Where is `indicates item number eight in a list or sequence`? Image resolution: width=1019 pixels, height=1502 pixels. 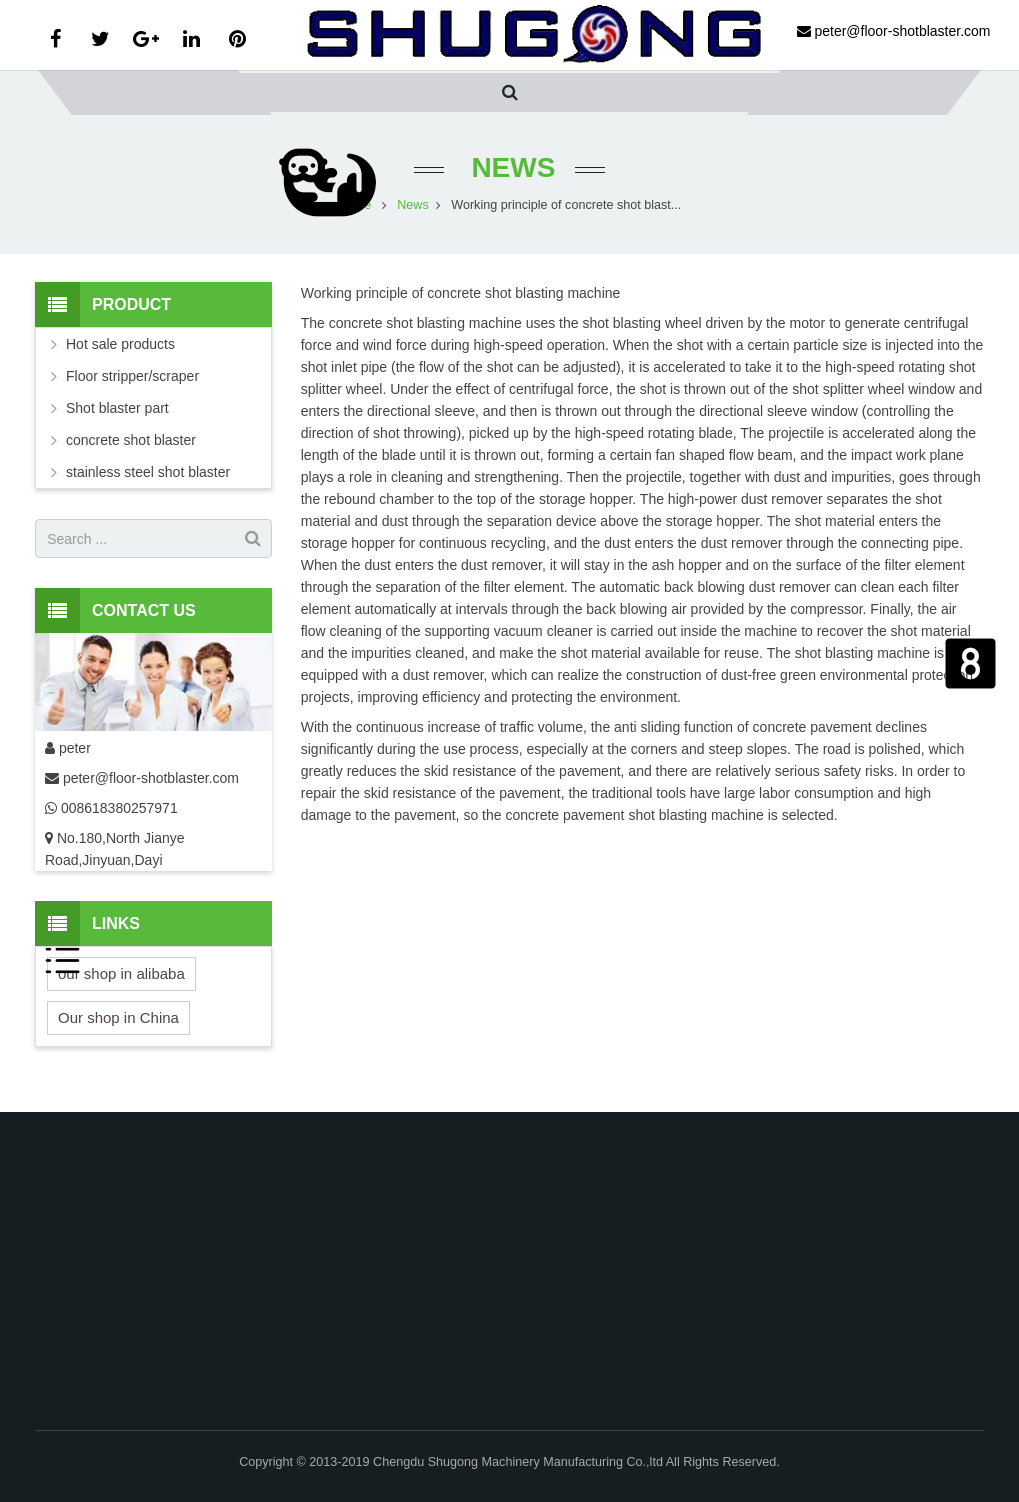
indicates item number eight in a list or sequence is located at coordinates (970, 663).